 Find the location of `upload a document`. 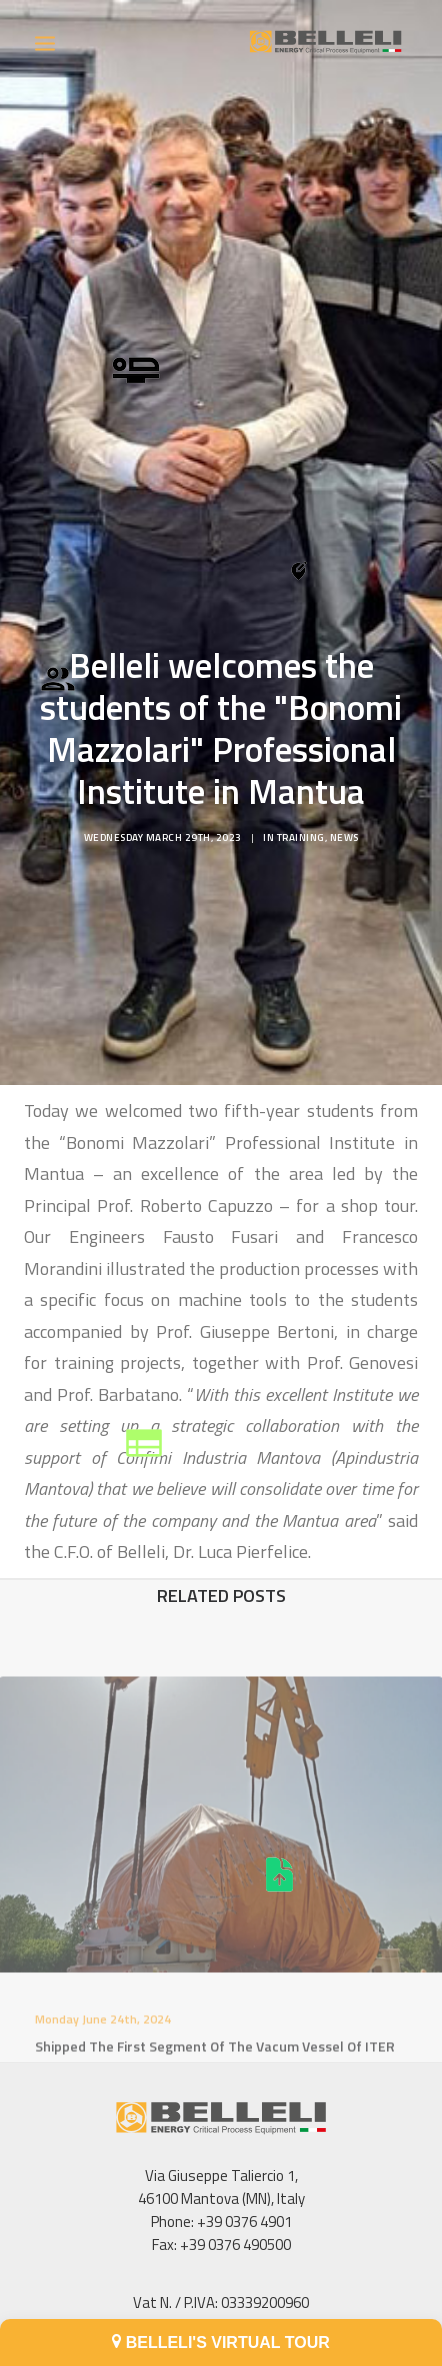

upload a document is located at coordinates (279, 1874).